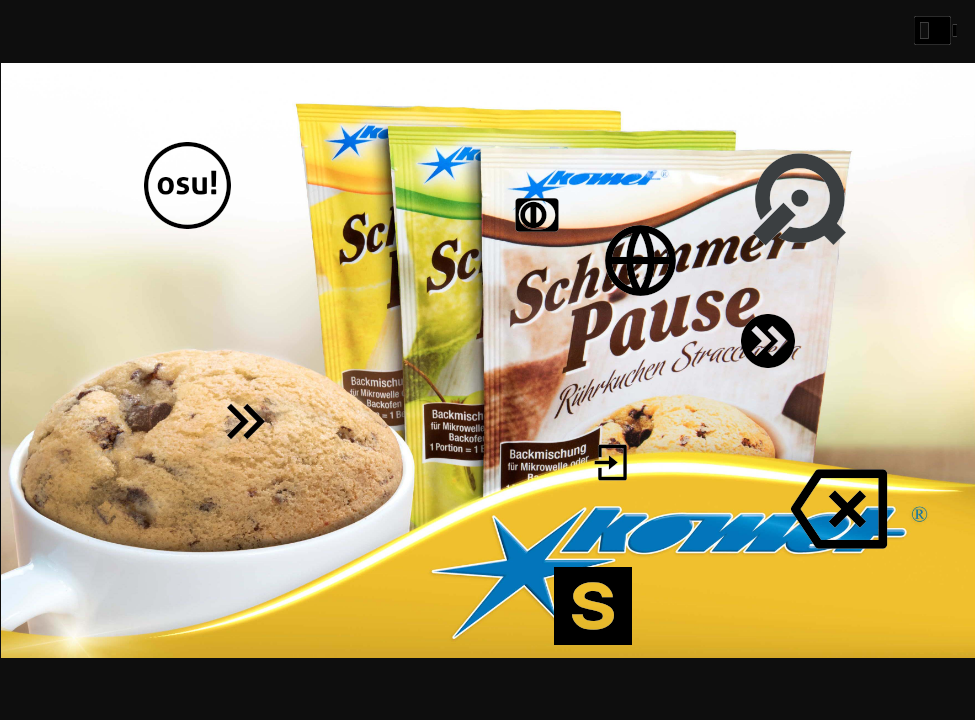  I want to click on open the sahibinden app, so click(593, 606).